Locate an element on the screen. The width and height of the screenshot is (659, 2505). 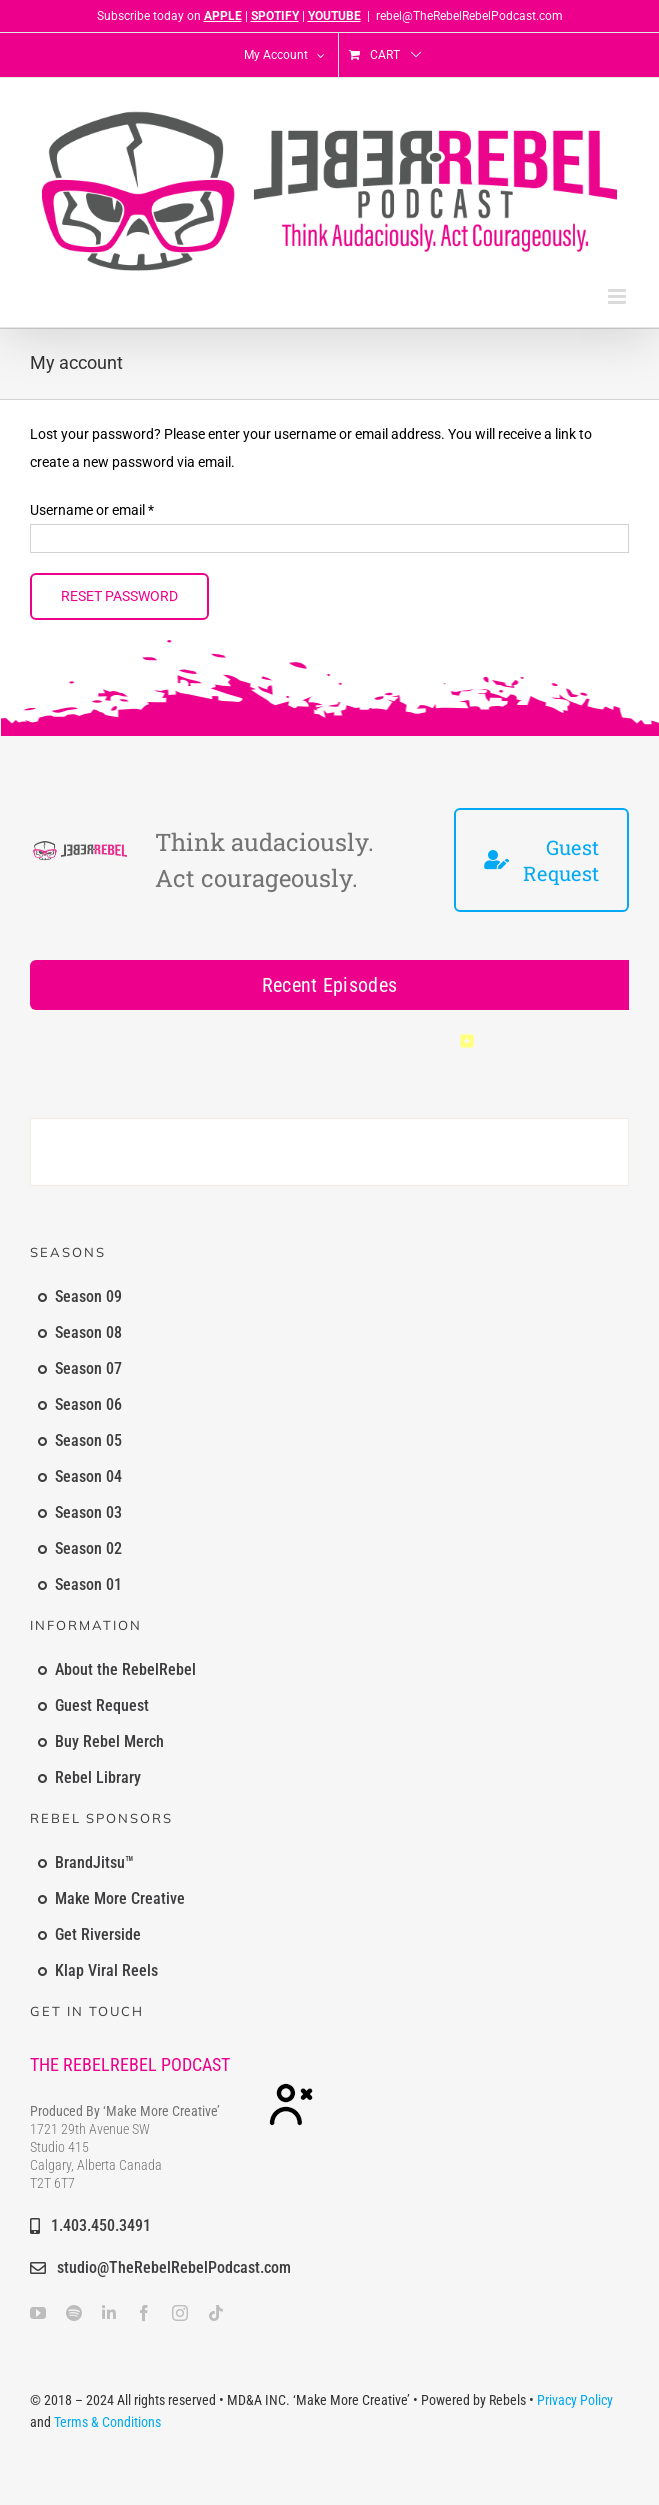
add a new item is located at coordinates (467, 1041).